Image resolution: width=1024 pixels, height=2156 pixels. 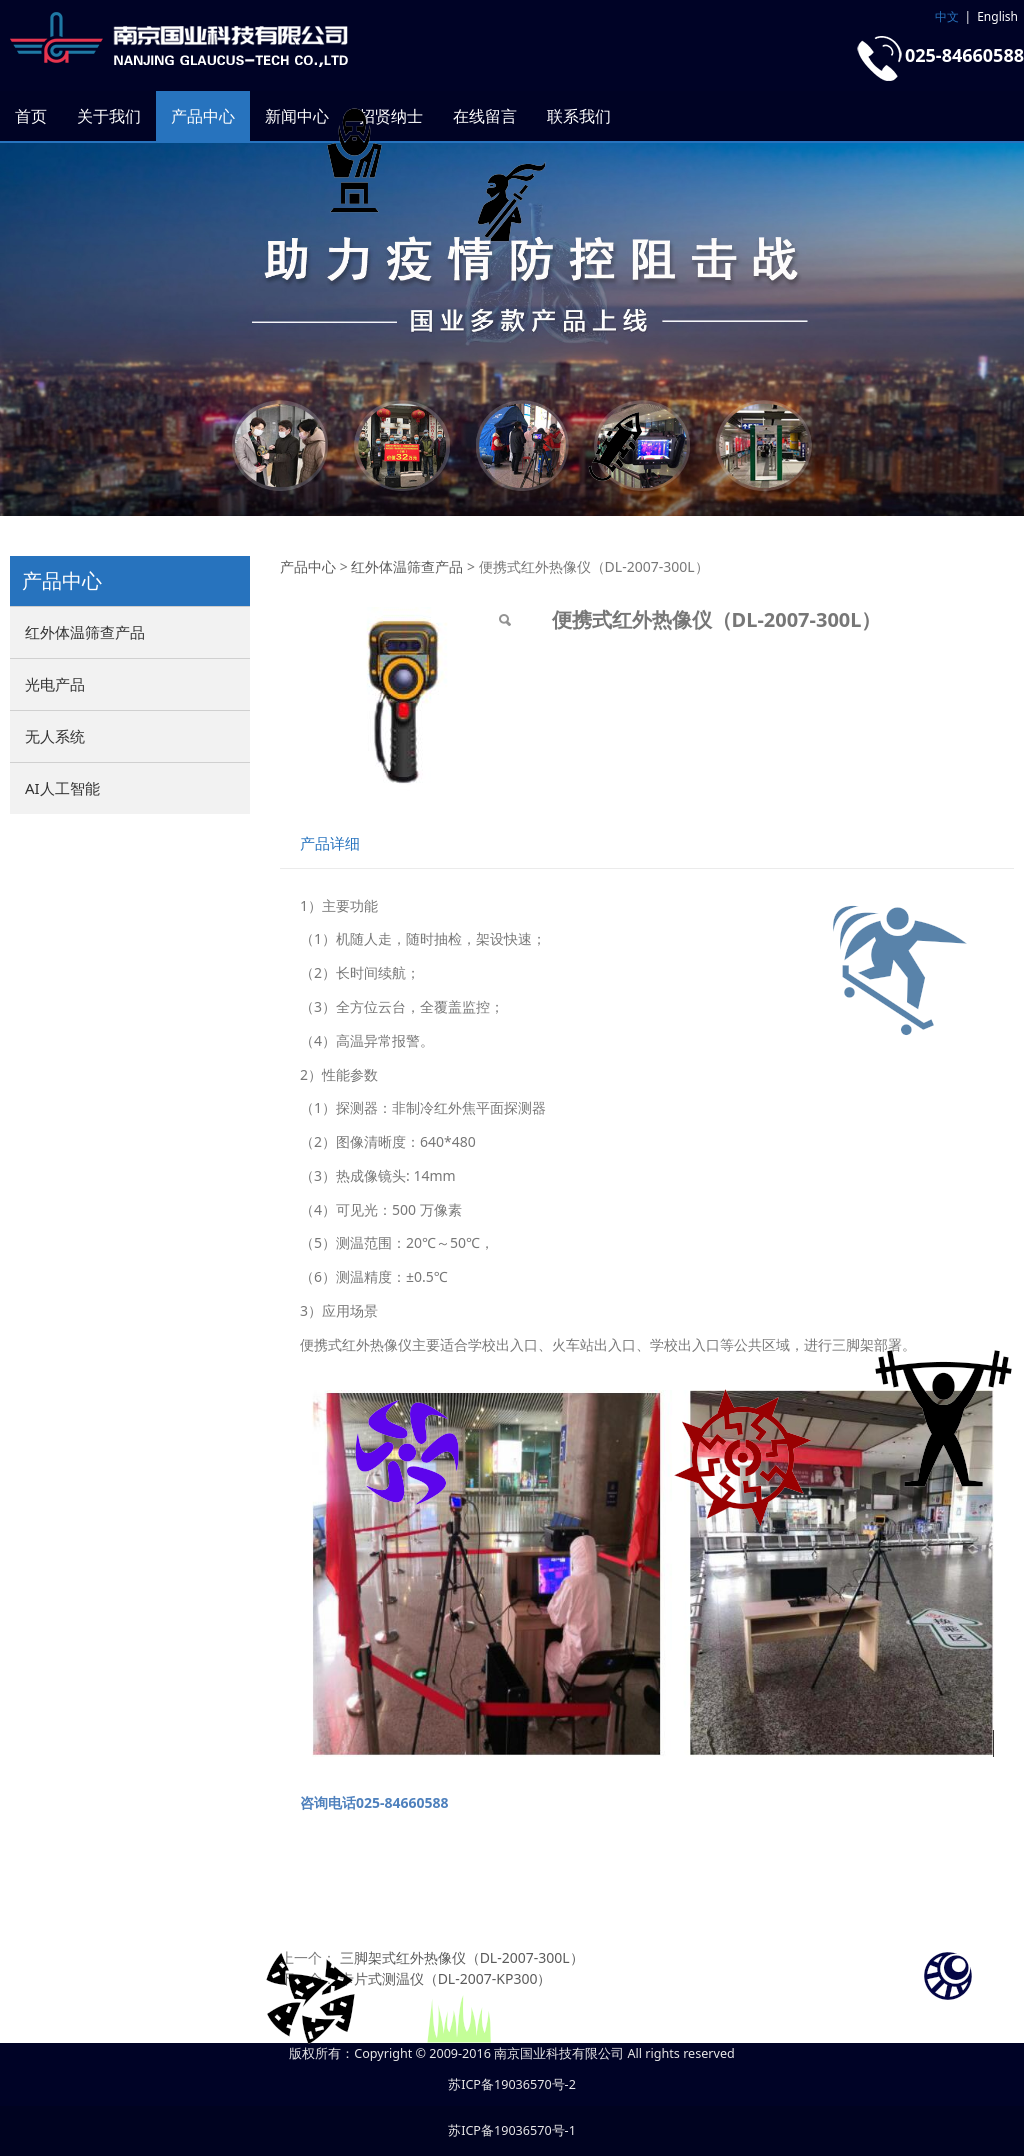 What do you see at coordinates (354, 158) in the screenshot?
I see `access philosophy or humanities content` at bounding box center [354, 158].